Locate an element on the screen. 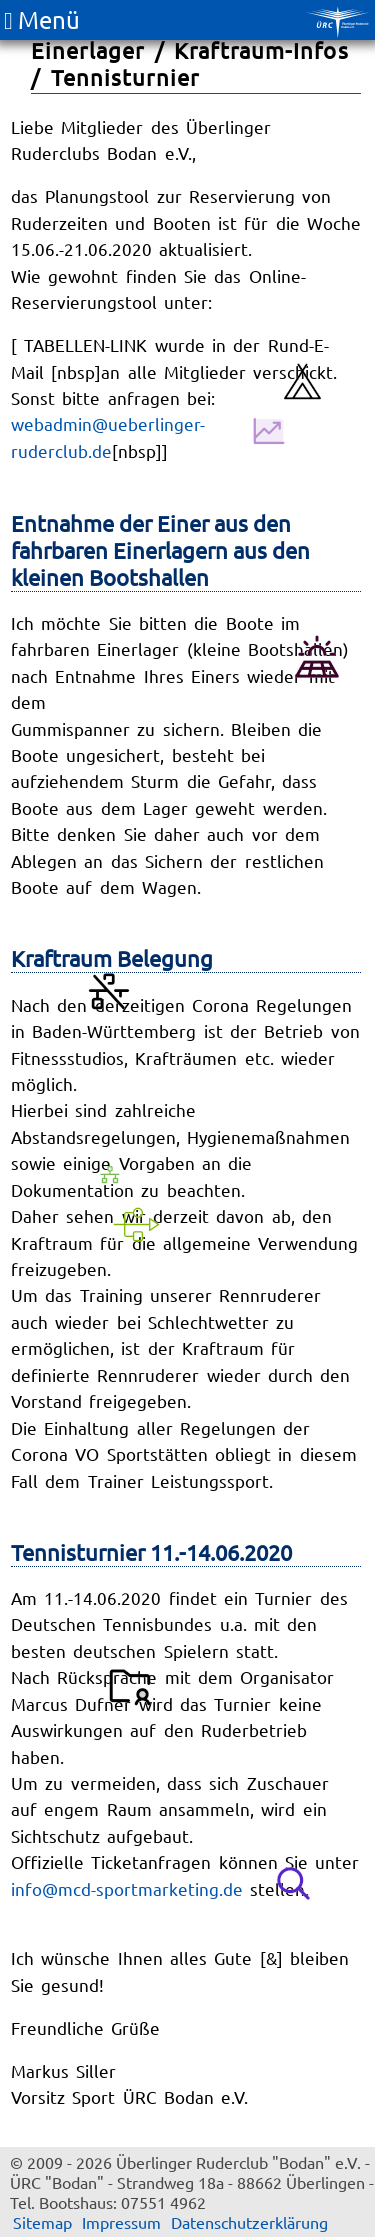 The height and width of the screenshot is (2237, 375). view network topology or connected devices is located at coordinates (110, 1175).